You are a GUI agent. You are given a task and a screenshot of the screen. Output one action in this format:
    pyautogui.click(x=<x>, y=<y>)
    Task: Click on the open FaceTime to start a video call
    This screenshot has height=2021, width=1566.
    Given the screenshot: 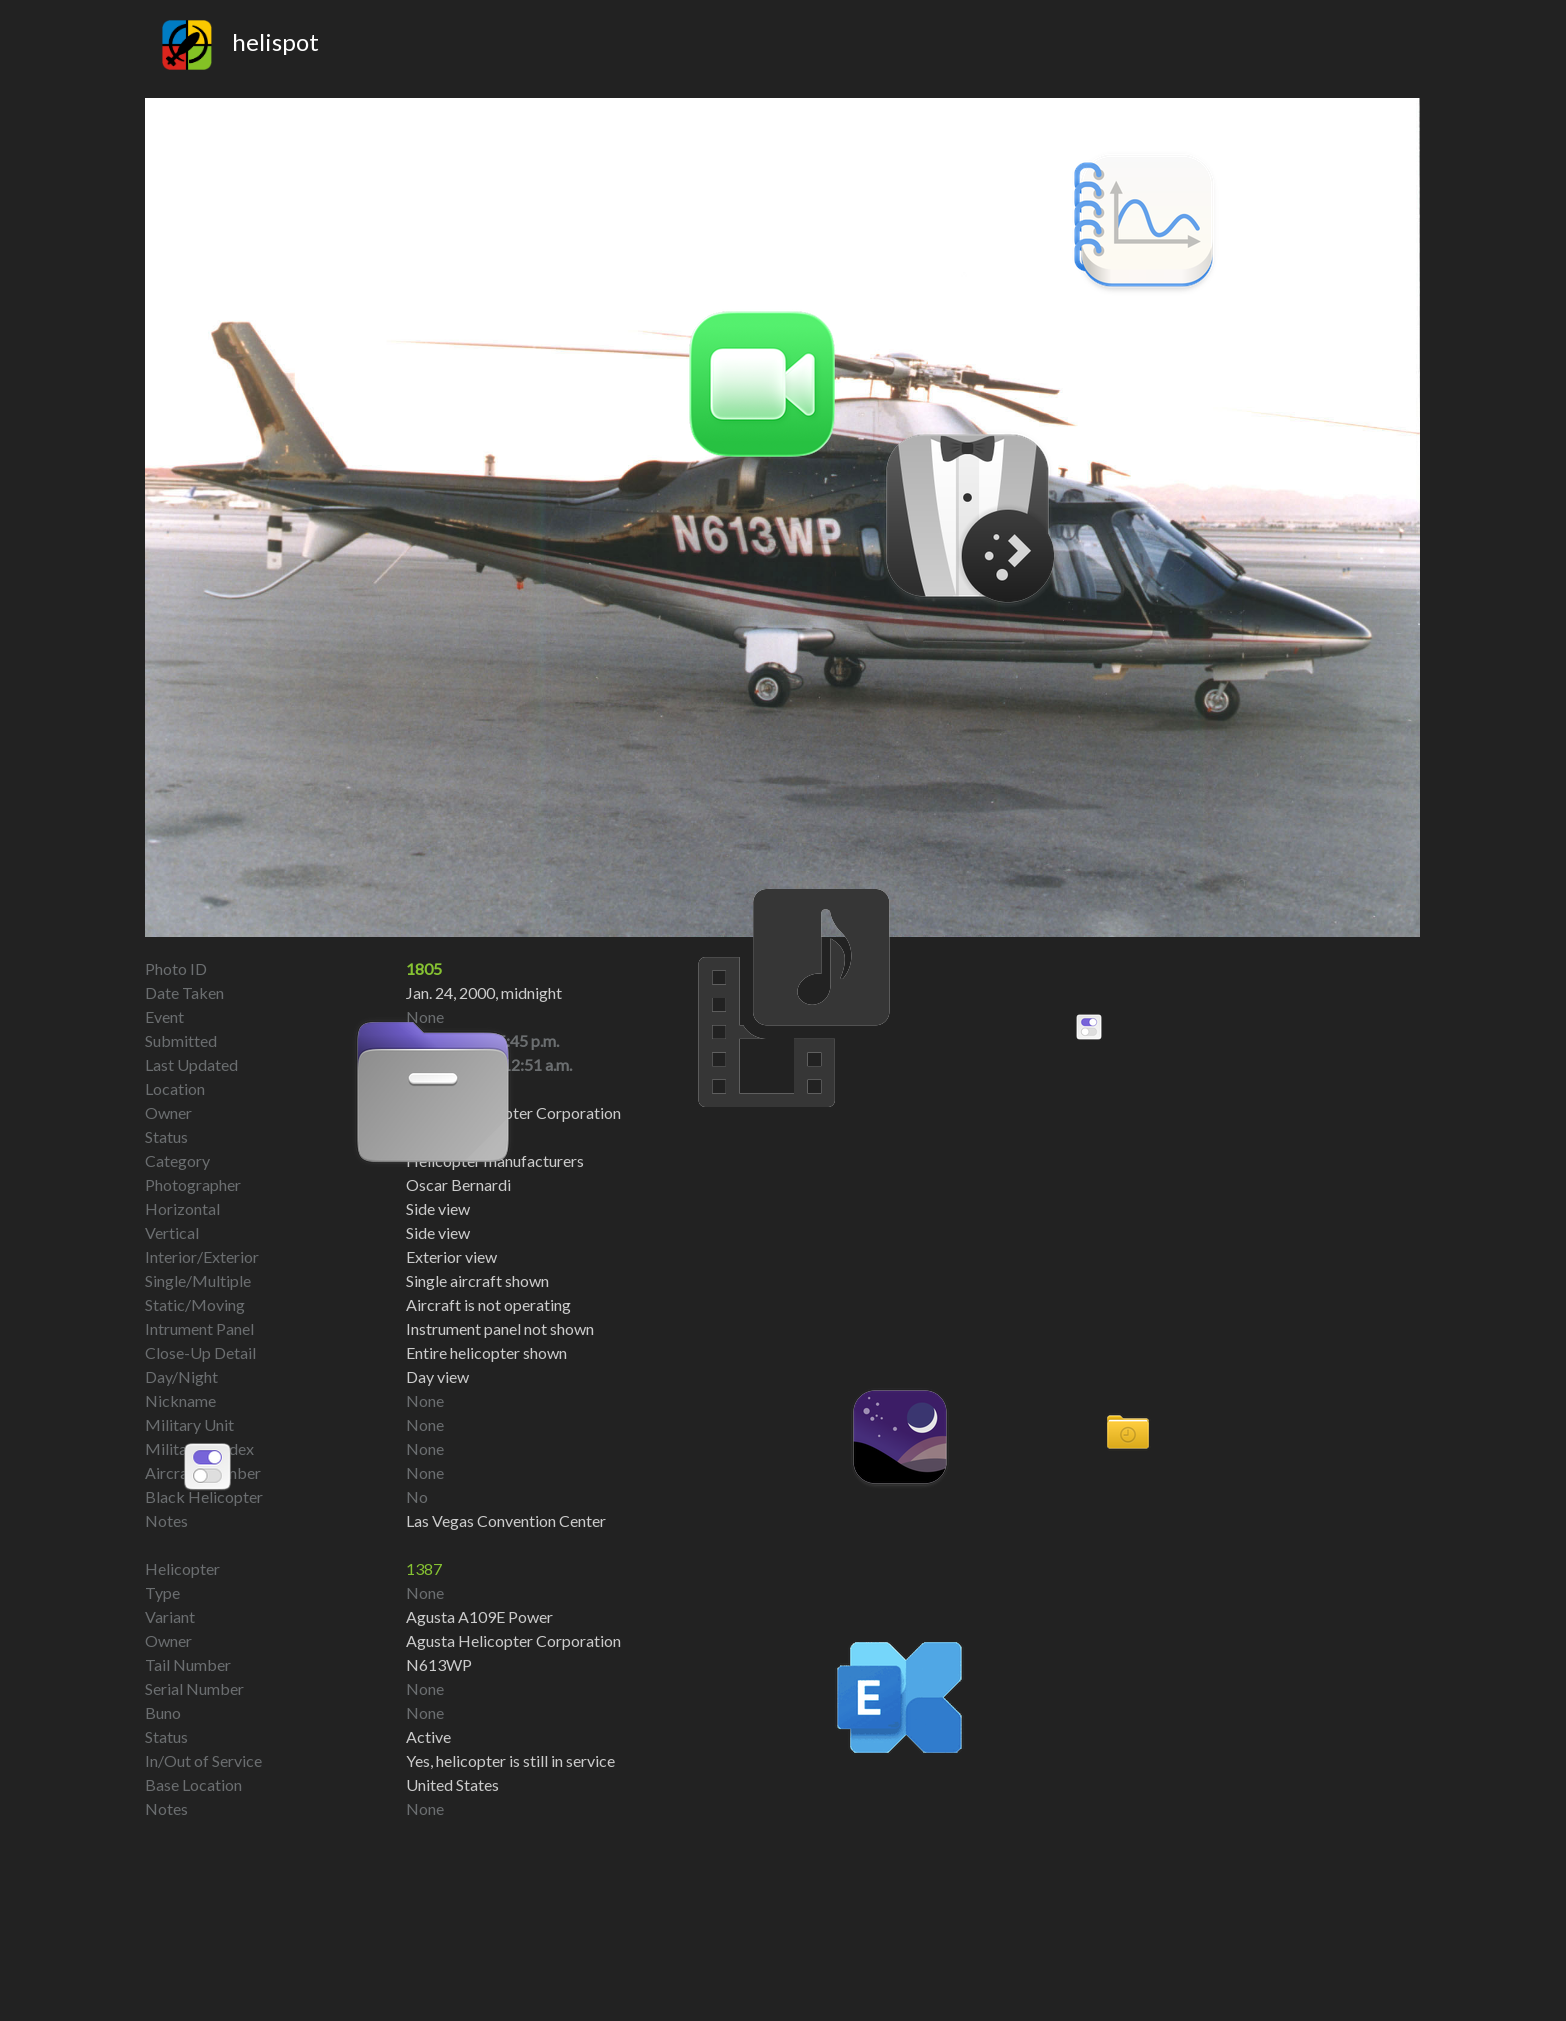 What is the action you would take?
    pyautogui.click(x=762, y=384)
    